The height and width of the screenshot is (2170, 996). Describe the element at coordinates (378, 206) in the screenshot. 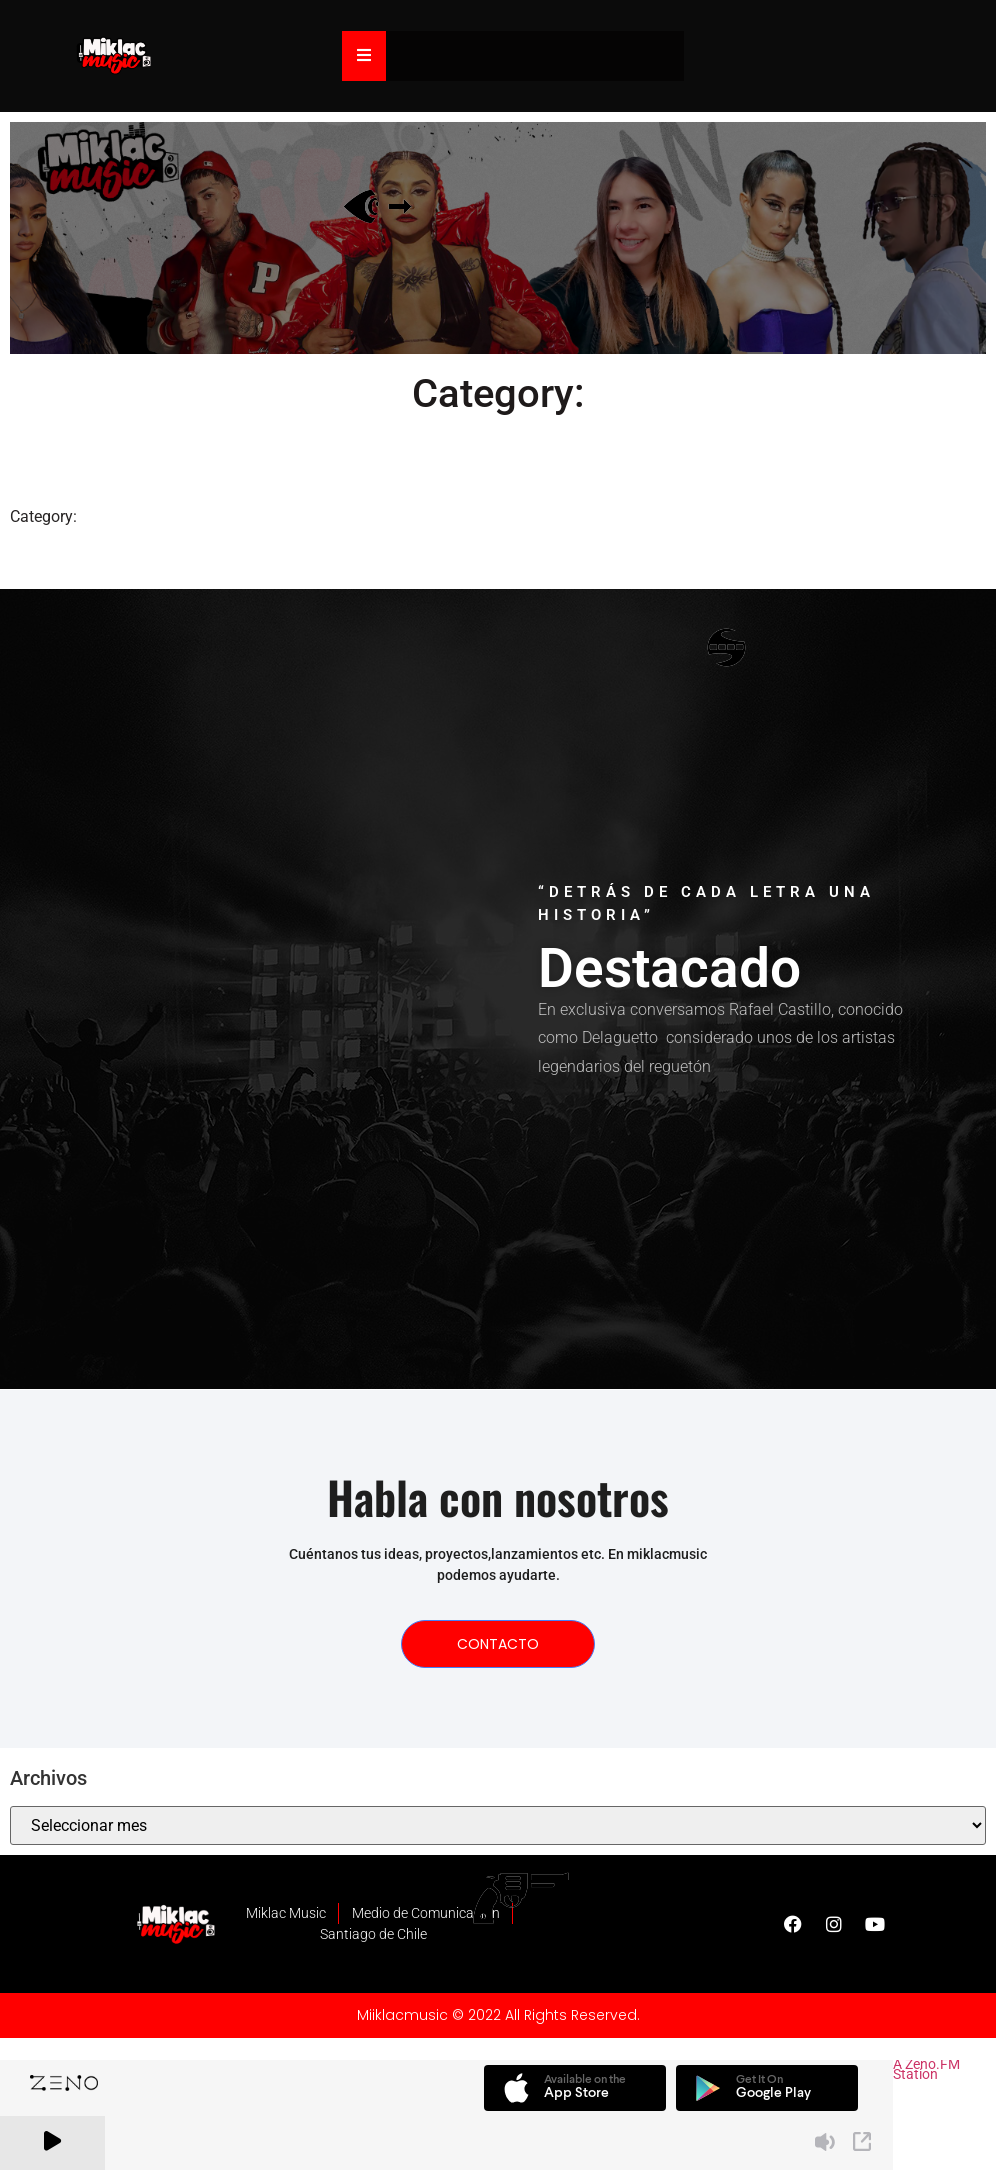

I see `look at or focus on a target object` at that location.